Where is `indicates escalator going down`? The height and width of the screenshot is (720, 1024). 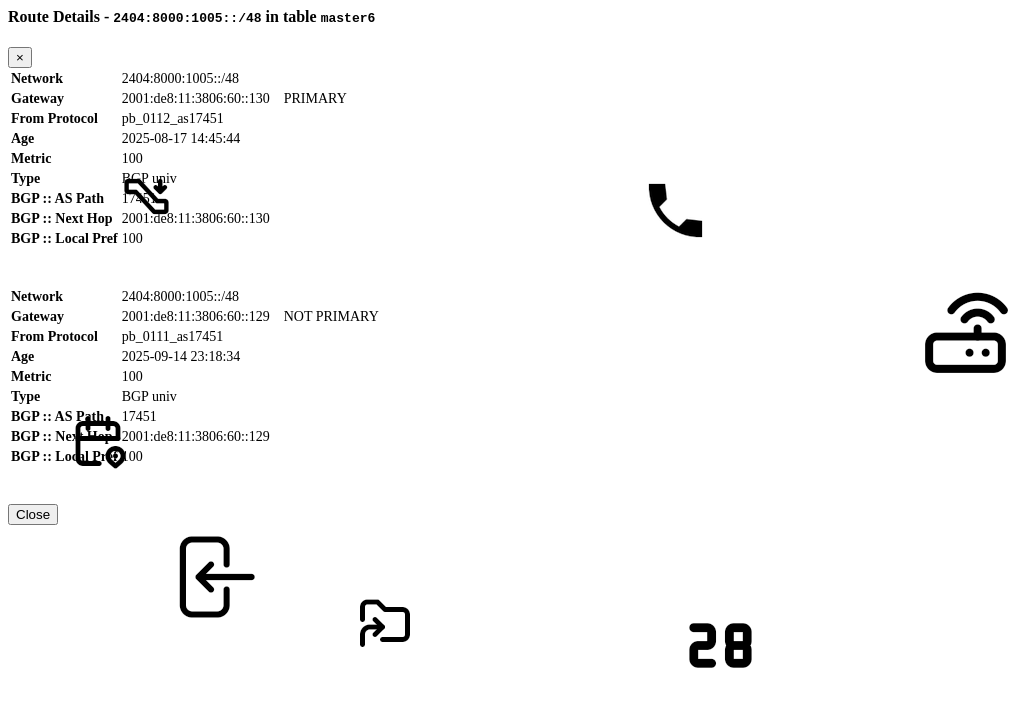 indicates escalator going down is located at coordinates (146, 196).